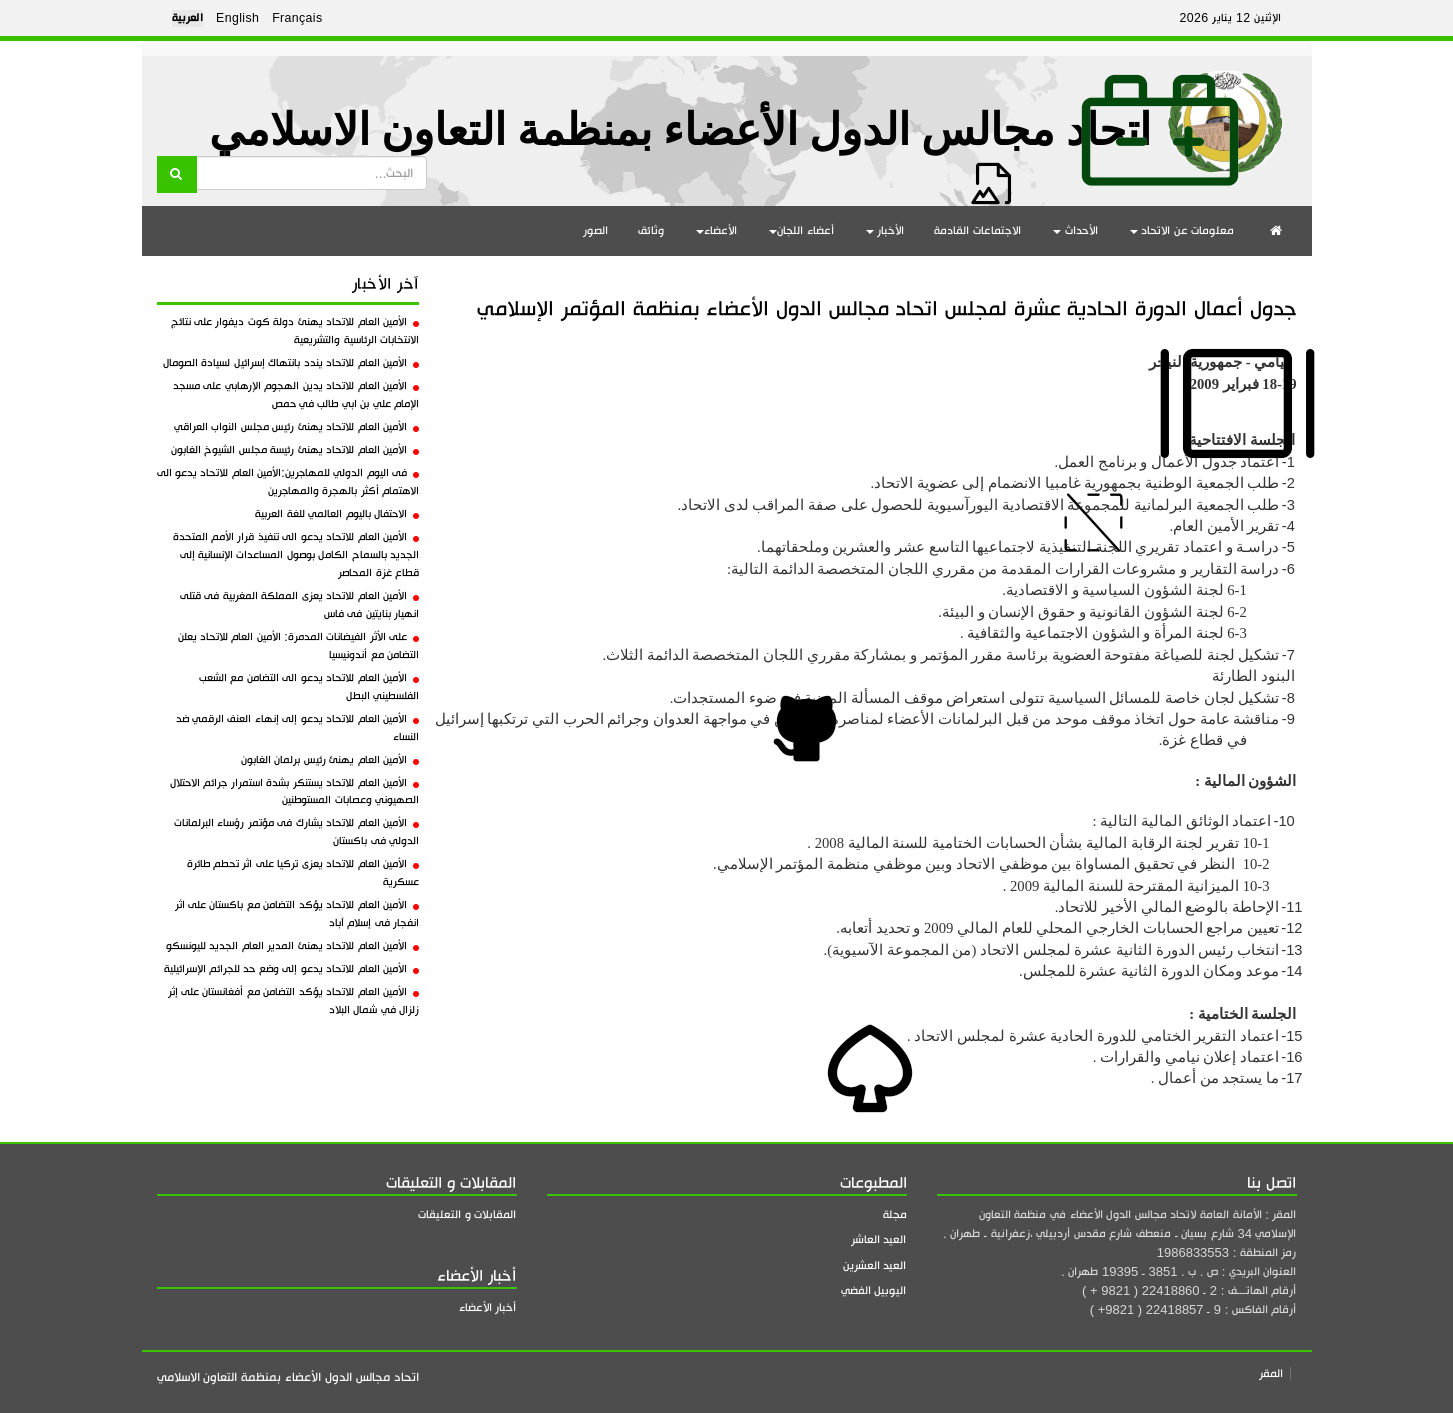 This screenshot has height=1413, width=1453. What do you see at coordinates (993, 183) in the screenshot?
I see `view image file` at bounding box center [993, 183].